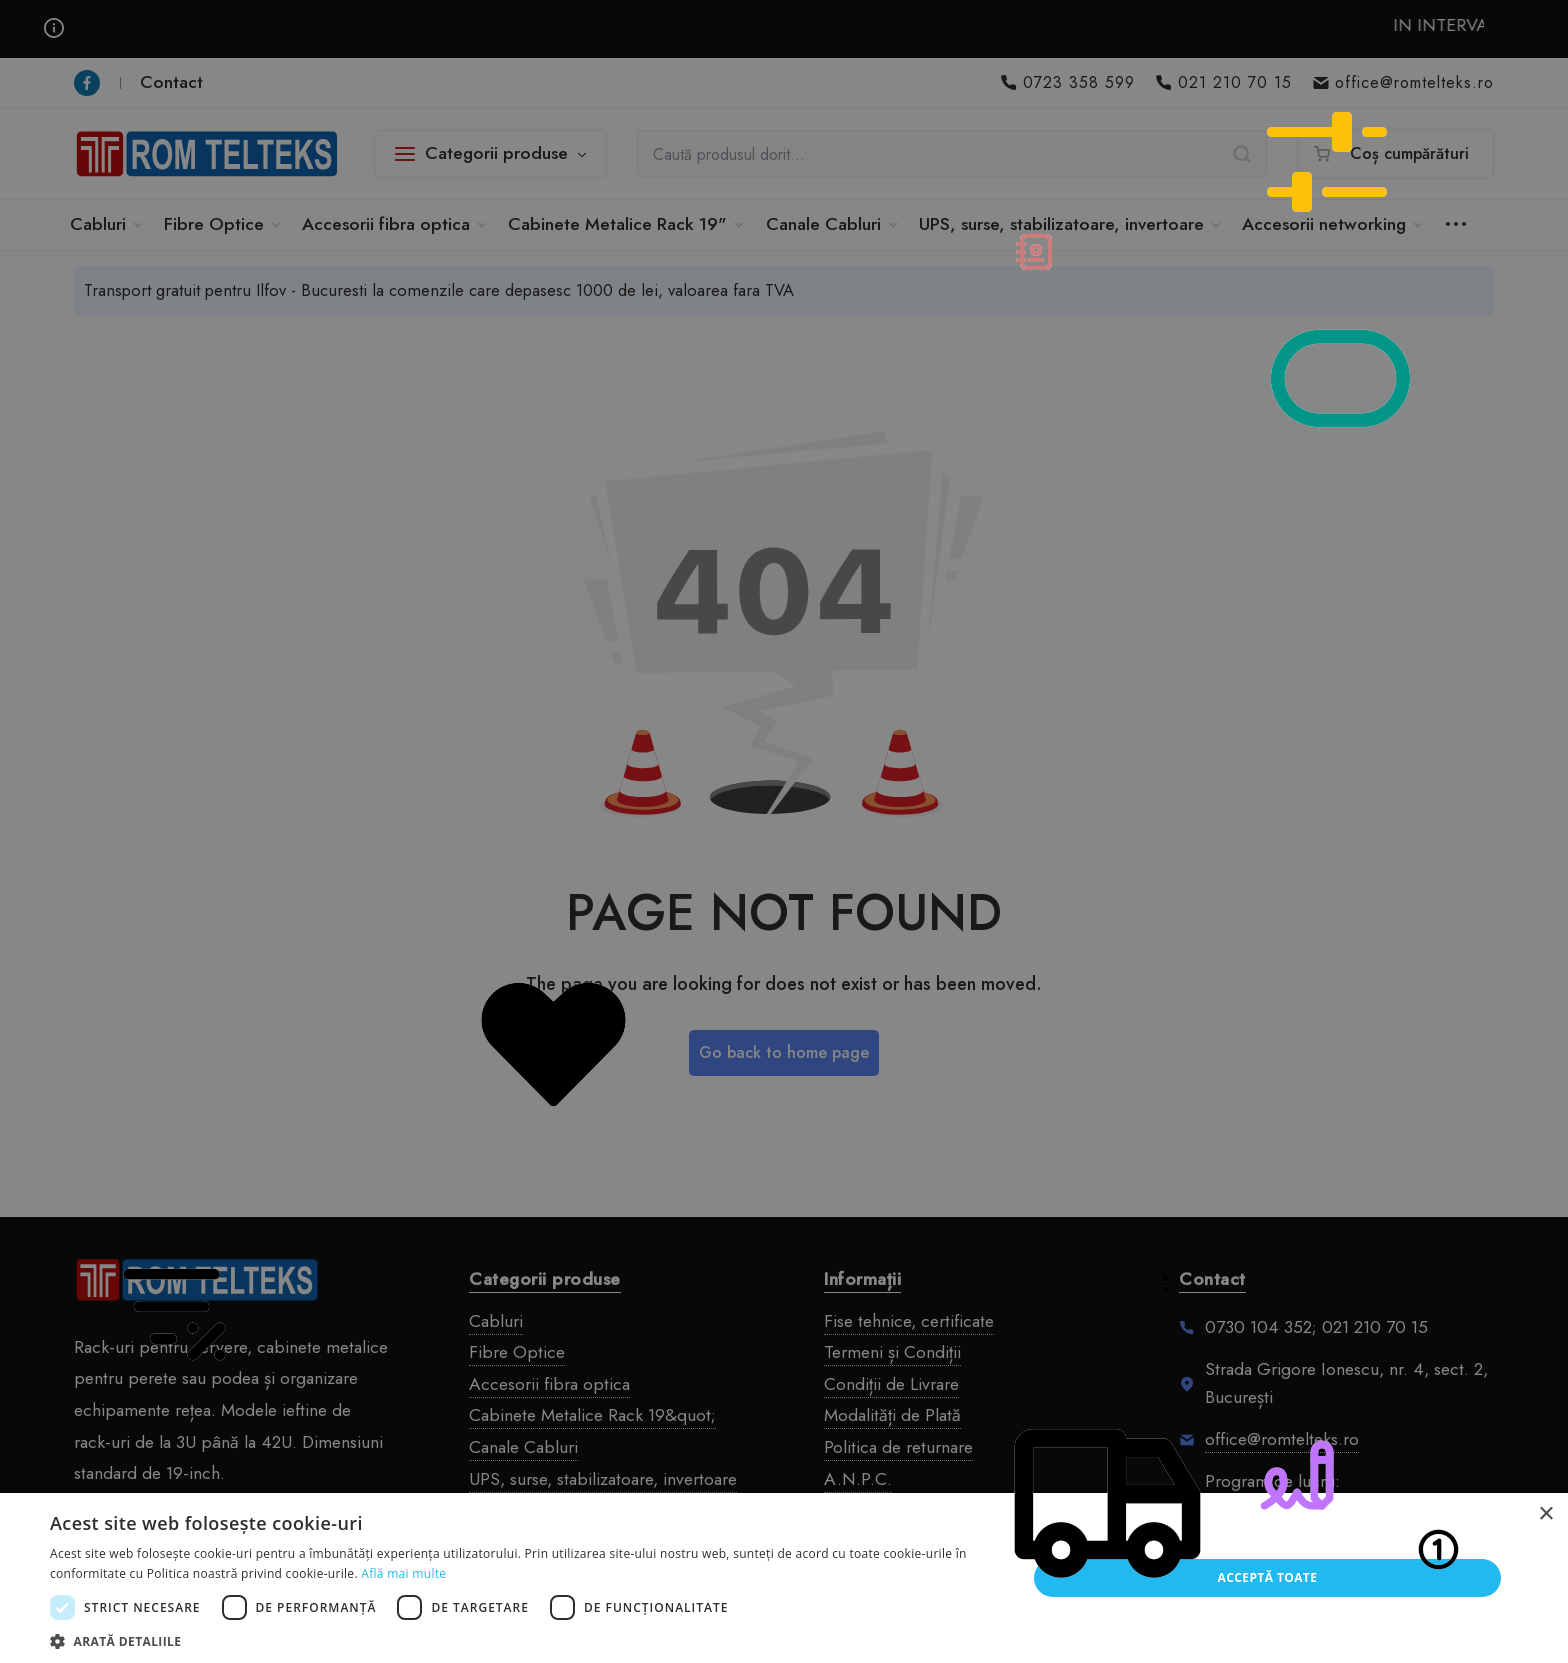 The height and width of the screenshot is (1663, 1568). Describe the element at coordinates (1299, 1479) in the screenshot. I see `sign a document or form` at that location.